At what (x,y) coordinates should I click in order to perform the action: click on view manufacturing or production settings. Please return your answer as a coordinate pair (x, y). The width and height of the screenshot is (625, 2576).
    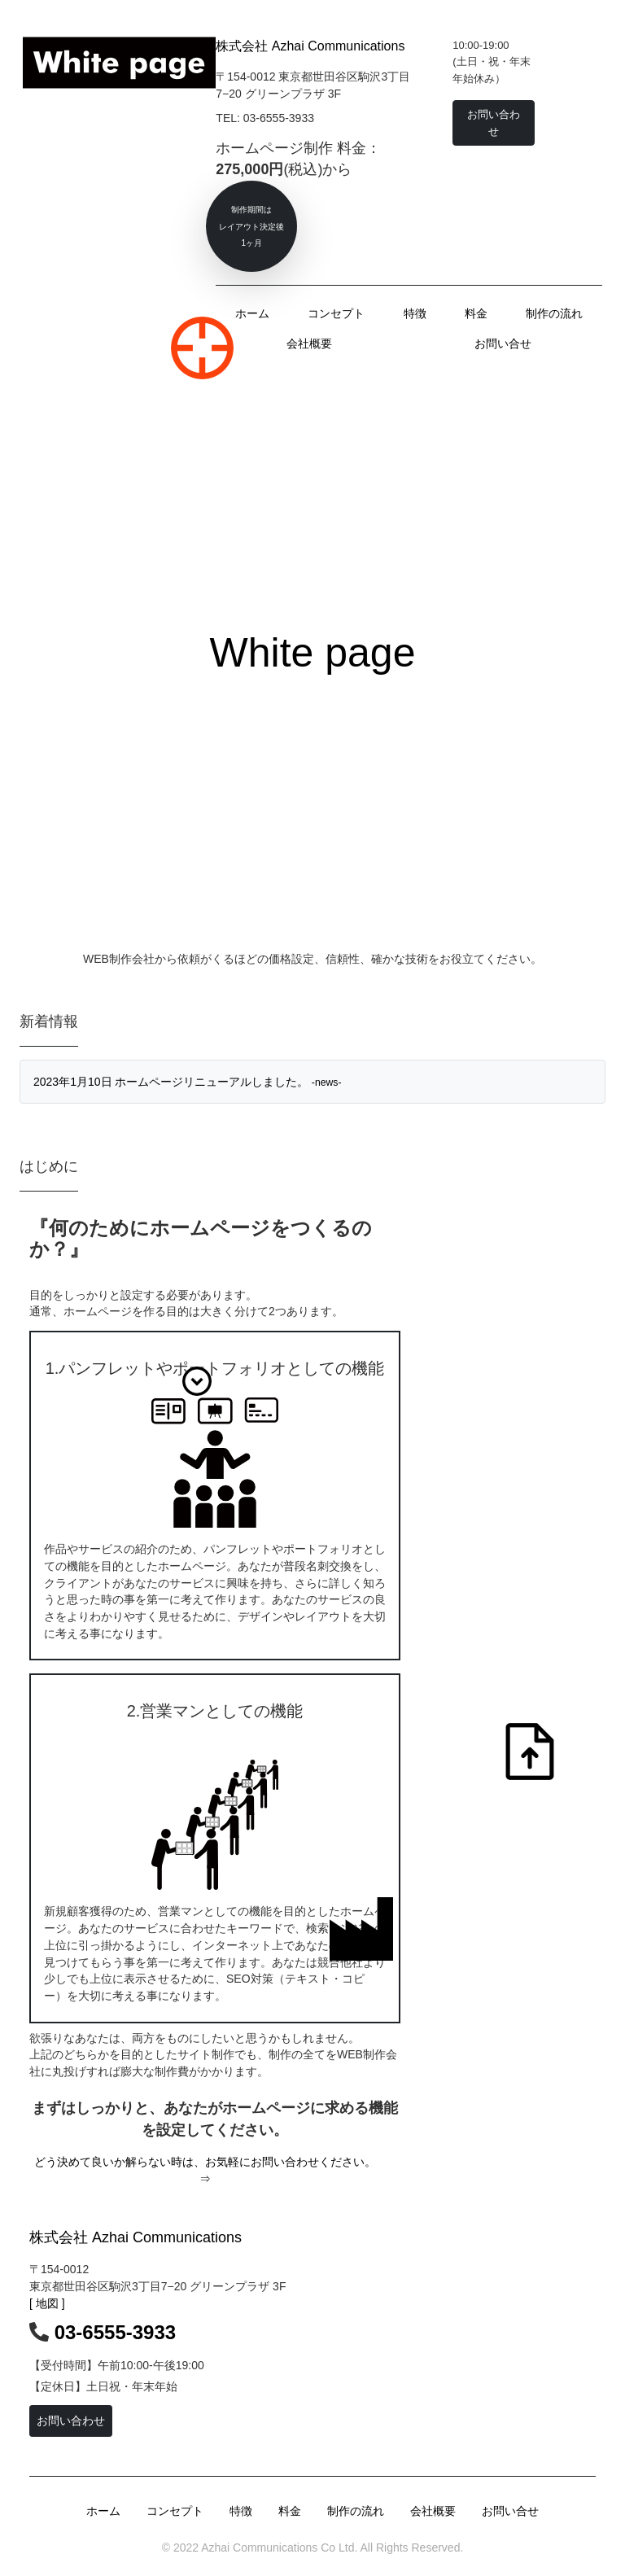
    Looking at the image, I should click on (361, 1929).